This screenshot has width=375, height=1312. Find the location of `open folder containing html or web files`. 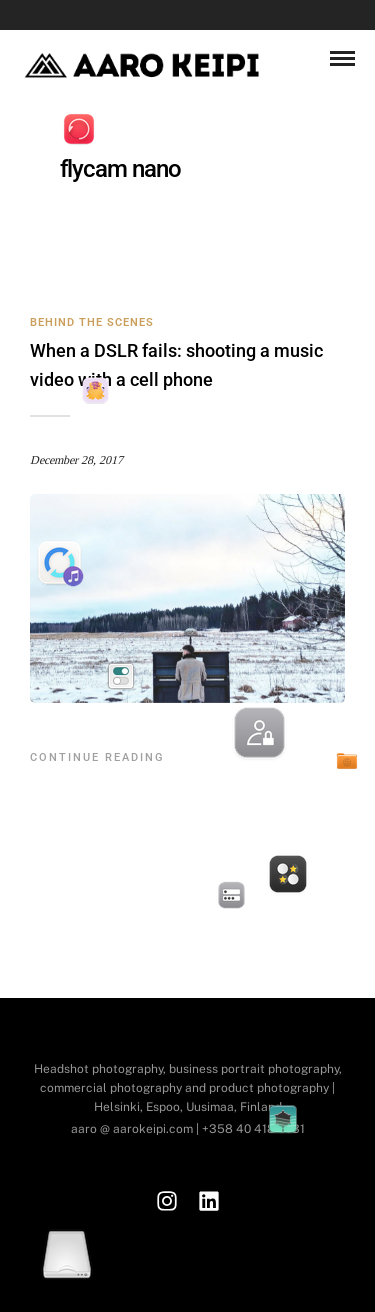

open folder containing html or web files is located at coordinates (347, 761).